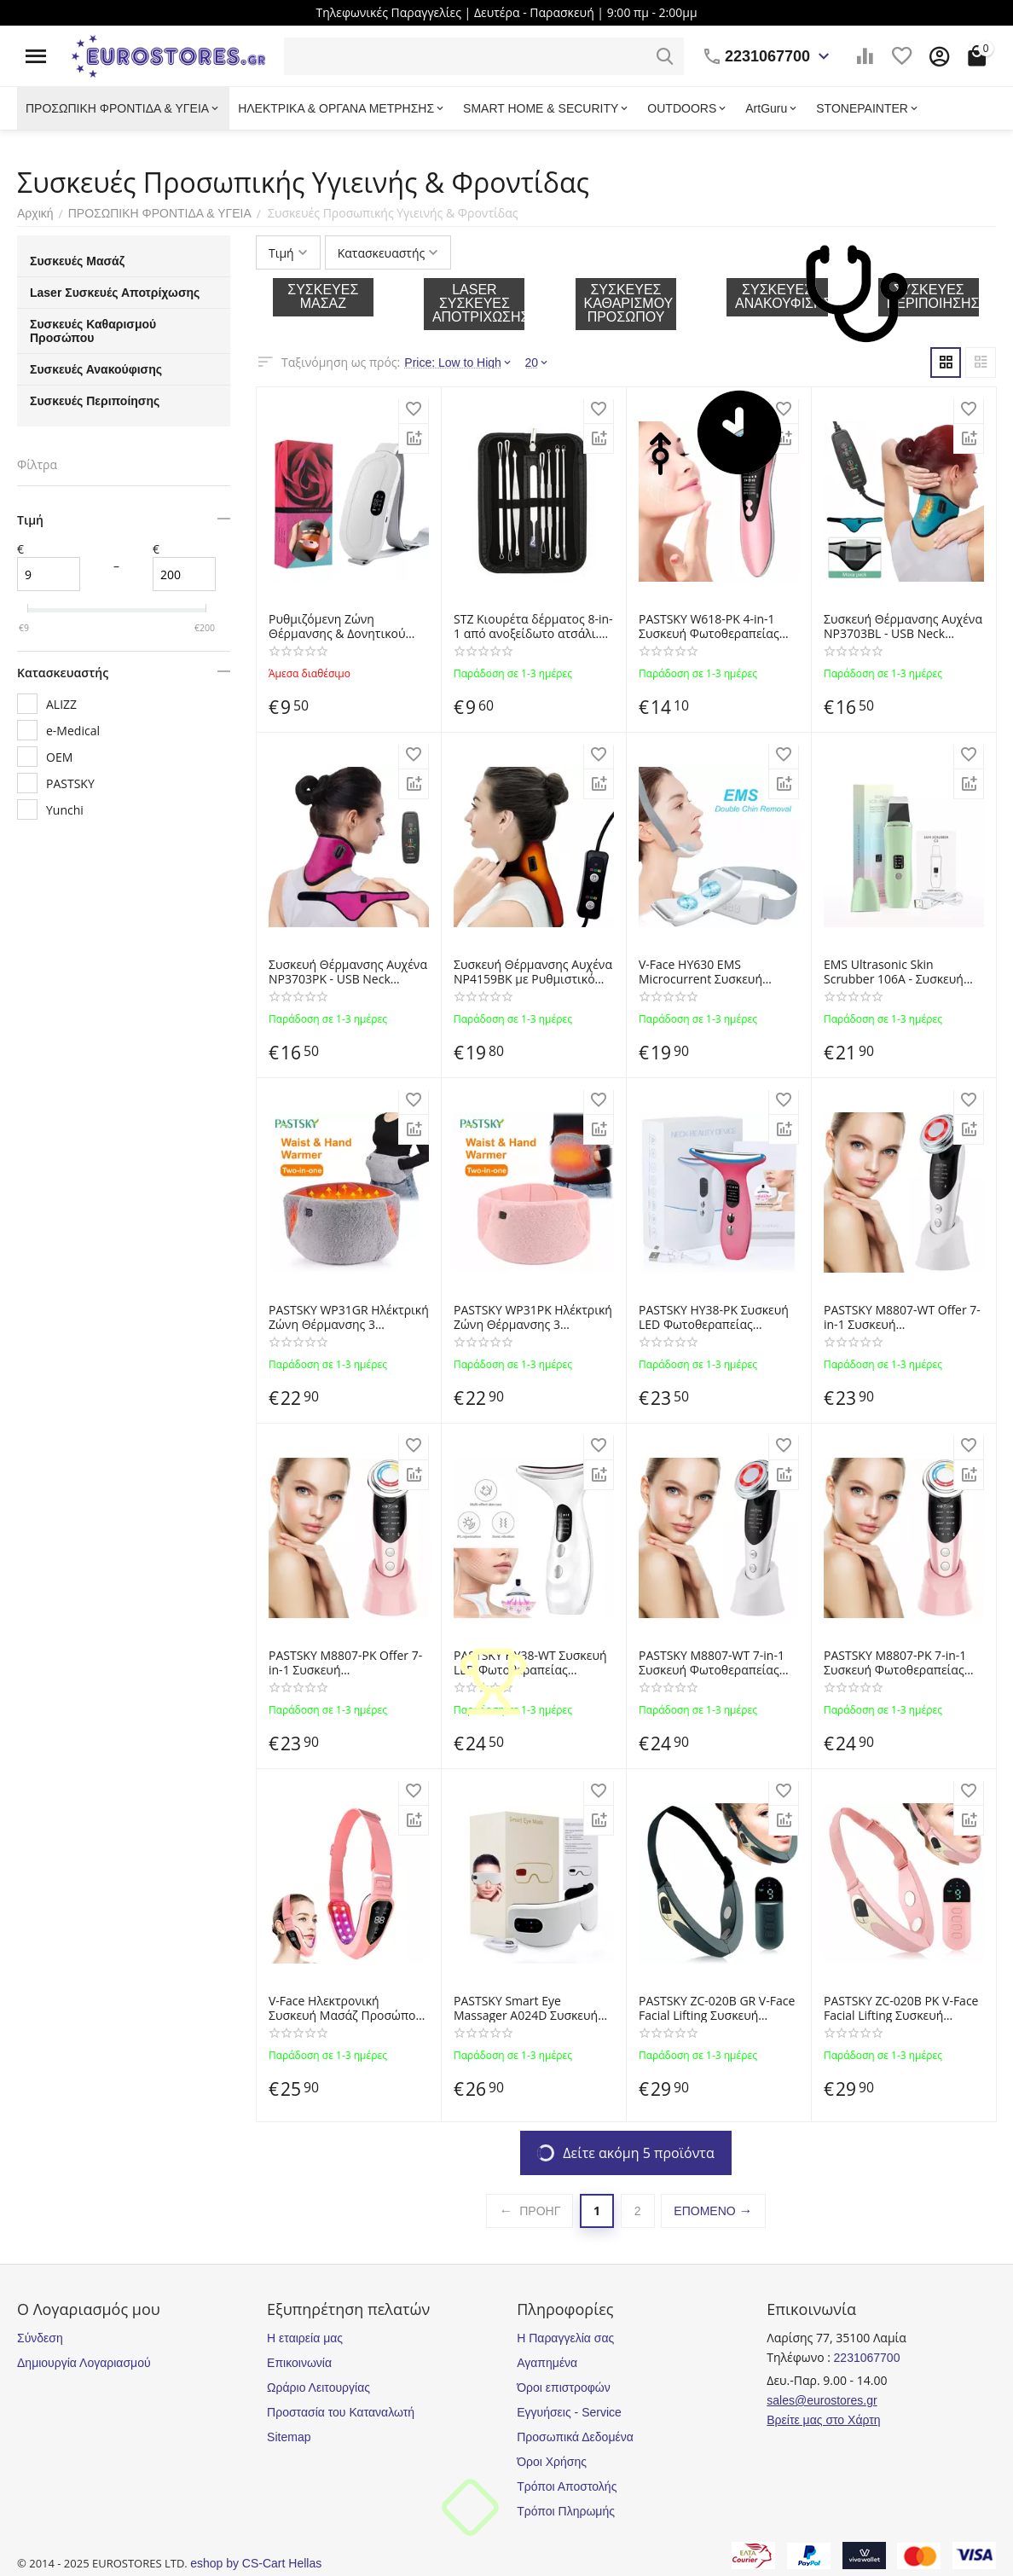  What do you see at coordinates (739, 432) in the screenshot?
I see `indicates the current time is 10 o'clock` at bounding box center [739, 432].